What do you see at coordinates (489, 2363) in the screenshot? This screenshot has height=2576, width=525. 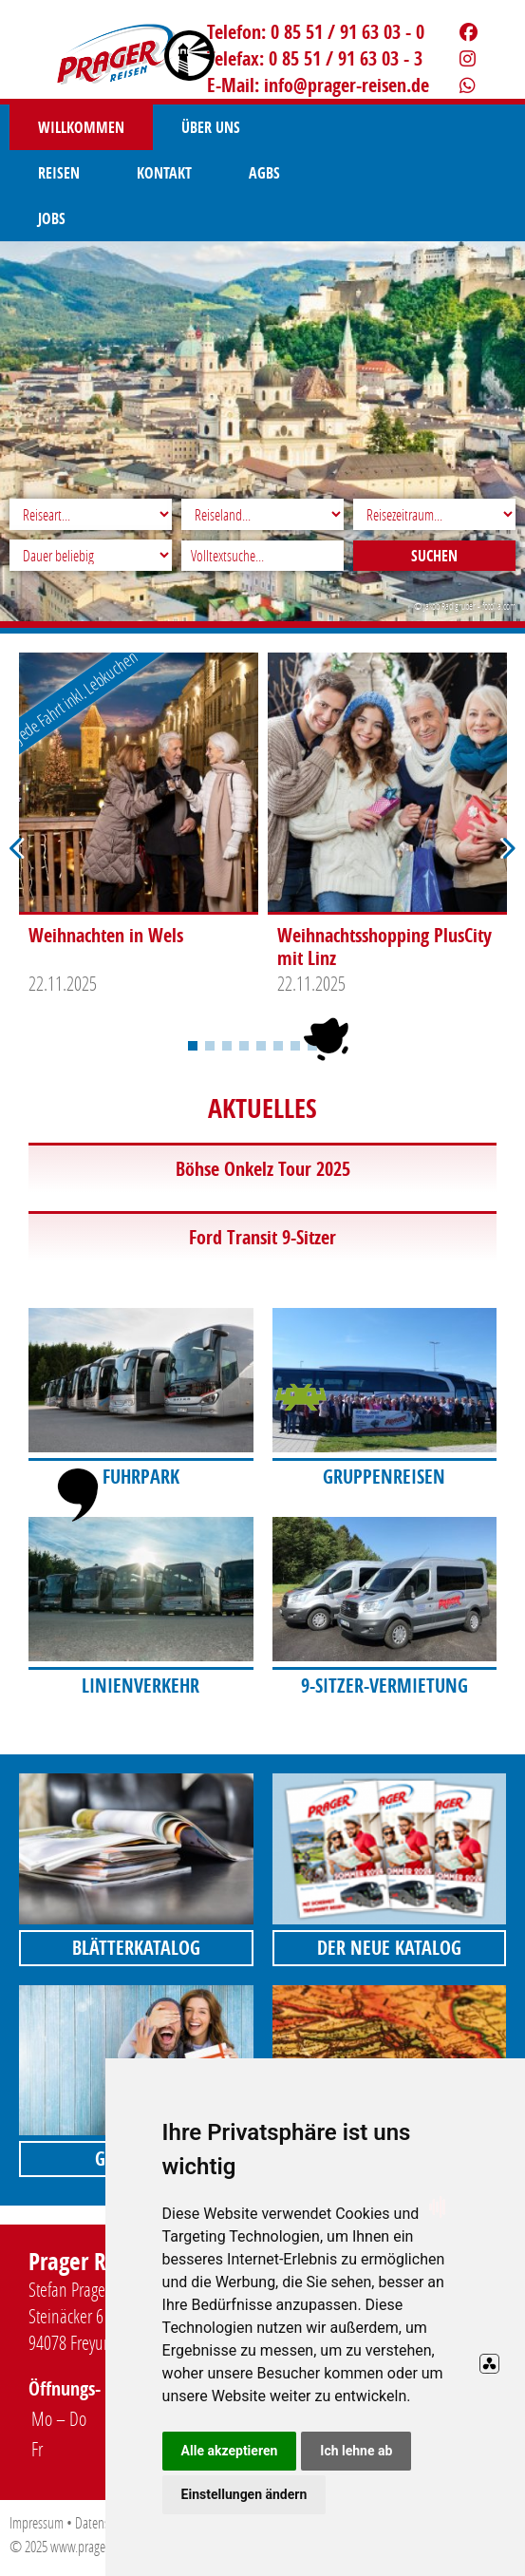 I see `open DaVinci Resolve video editing software` at bounding box center [489, 2363].